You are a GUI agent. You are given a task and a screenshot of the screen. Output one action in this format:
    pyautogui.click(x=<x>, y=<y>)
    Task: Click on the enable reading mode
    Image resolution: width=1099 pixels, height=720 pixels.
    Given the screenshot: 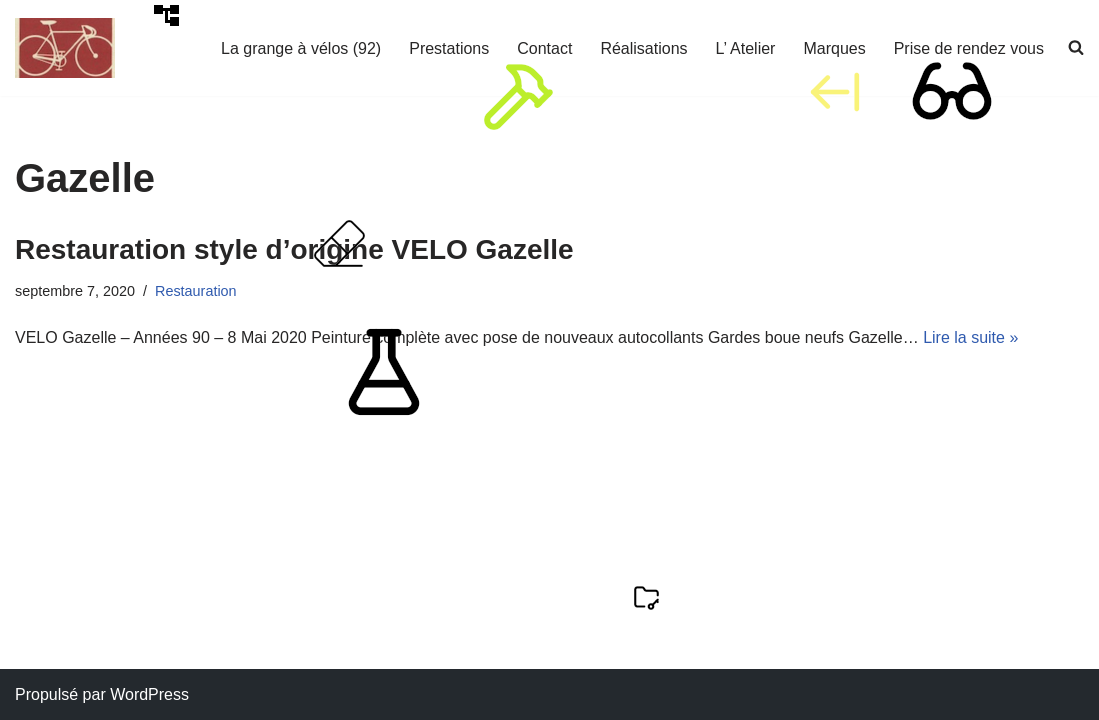 What is the action you would take?
    pyautogui.click(x=952, y=91)
    